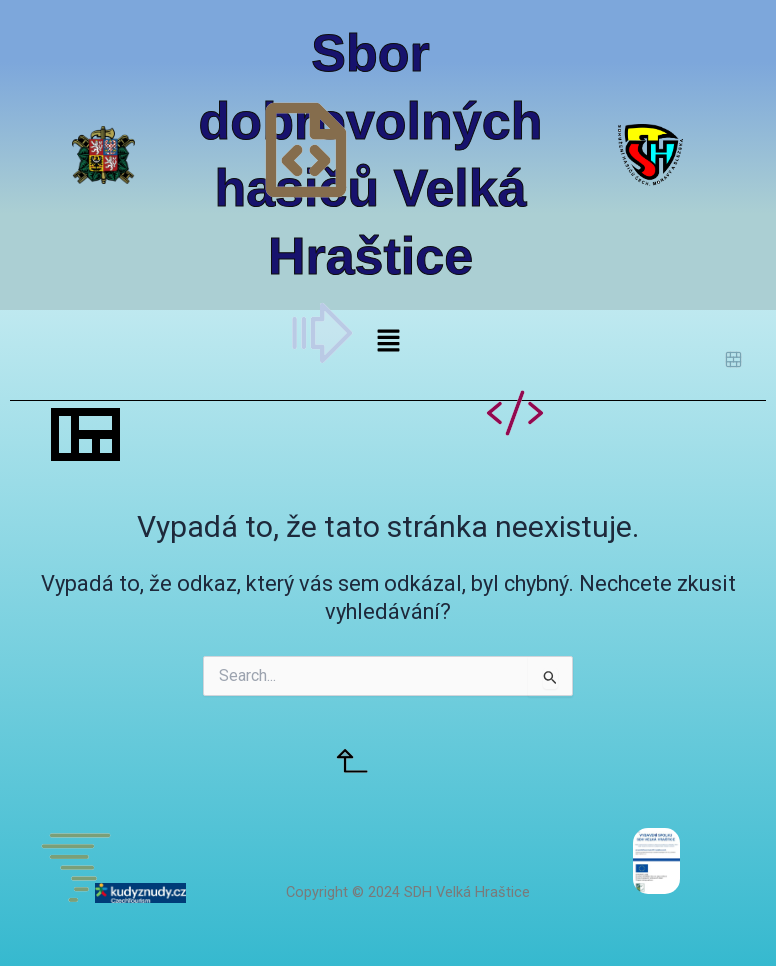 This screenshot has width=776, height=966. Describe the element at coordinates (733, 359) in the screenshot. I see `indicates a firewall or security barrier` at that location.